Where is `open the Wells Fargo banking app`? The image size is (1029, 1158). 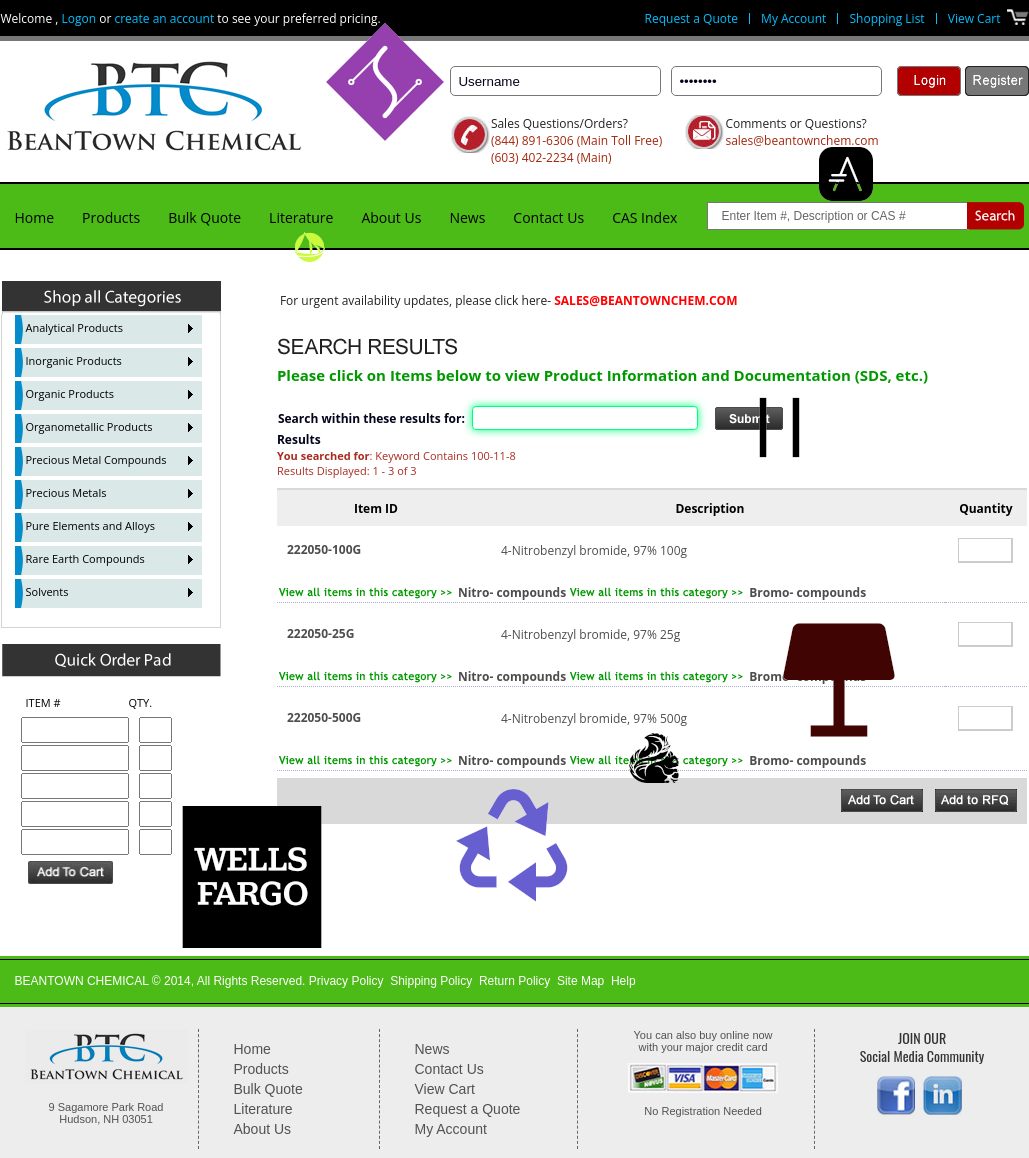
open the Wells Fargo banking app is located at coordinates (252, 877).